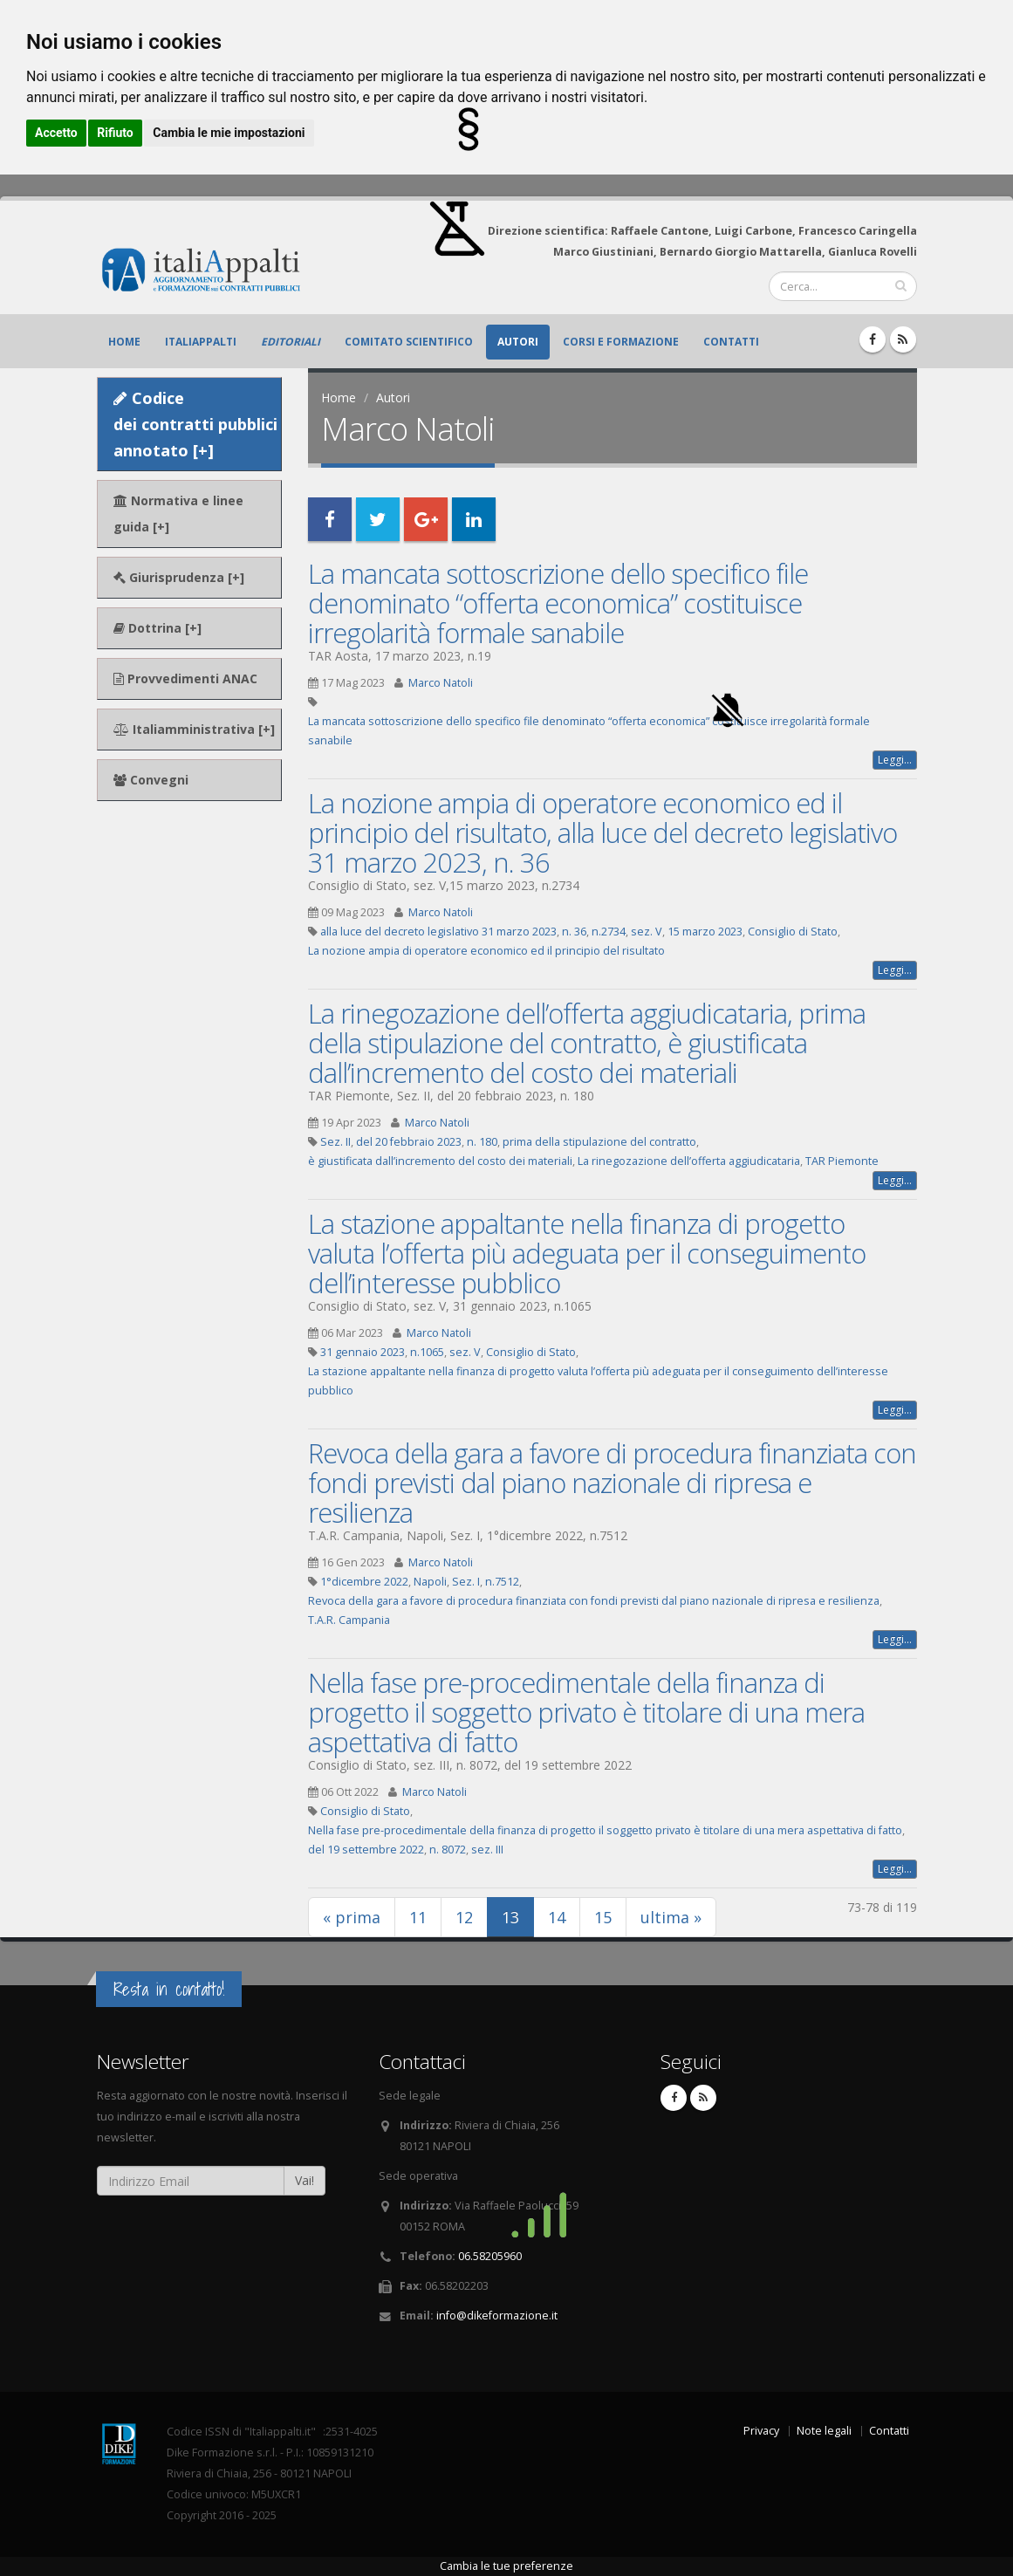 This screenshot has height=2576, width=1013. Describe the element at coordinates (728, 710) in the screenshot. I see `mute notifications` at that location.